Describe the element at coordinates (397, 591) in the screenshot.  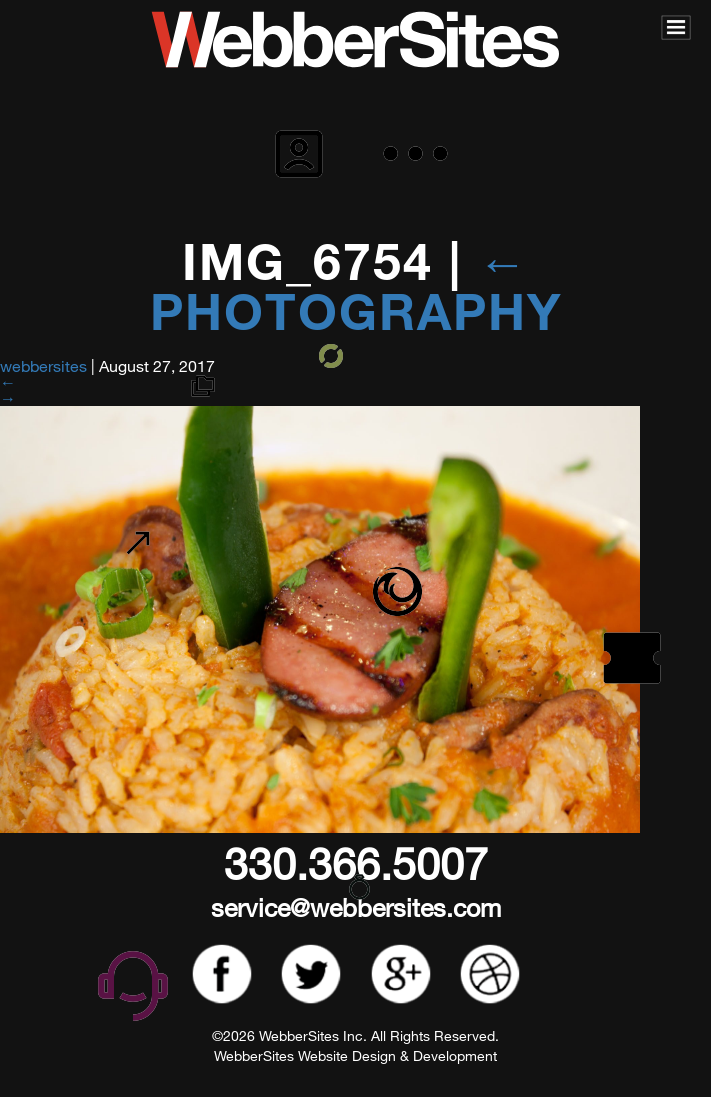
I see `open Firefox browser` at that location.